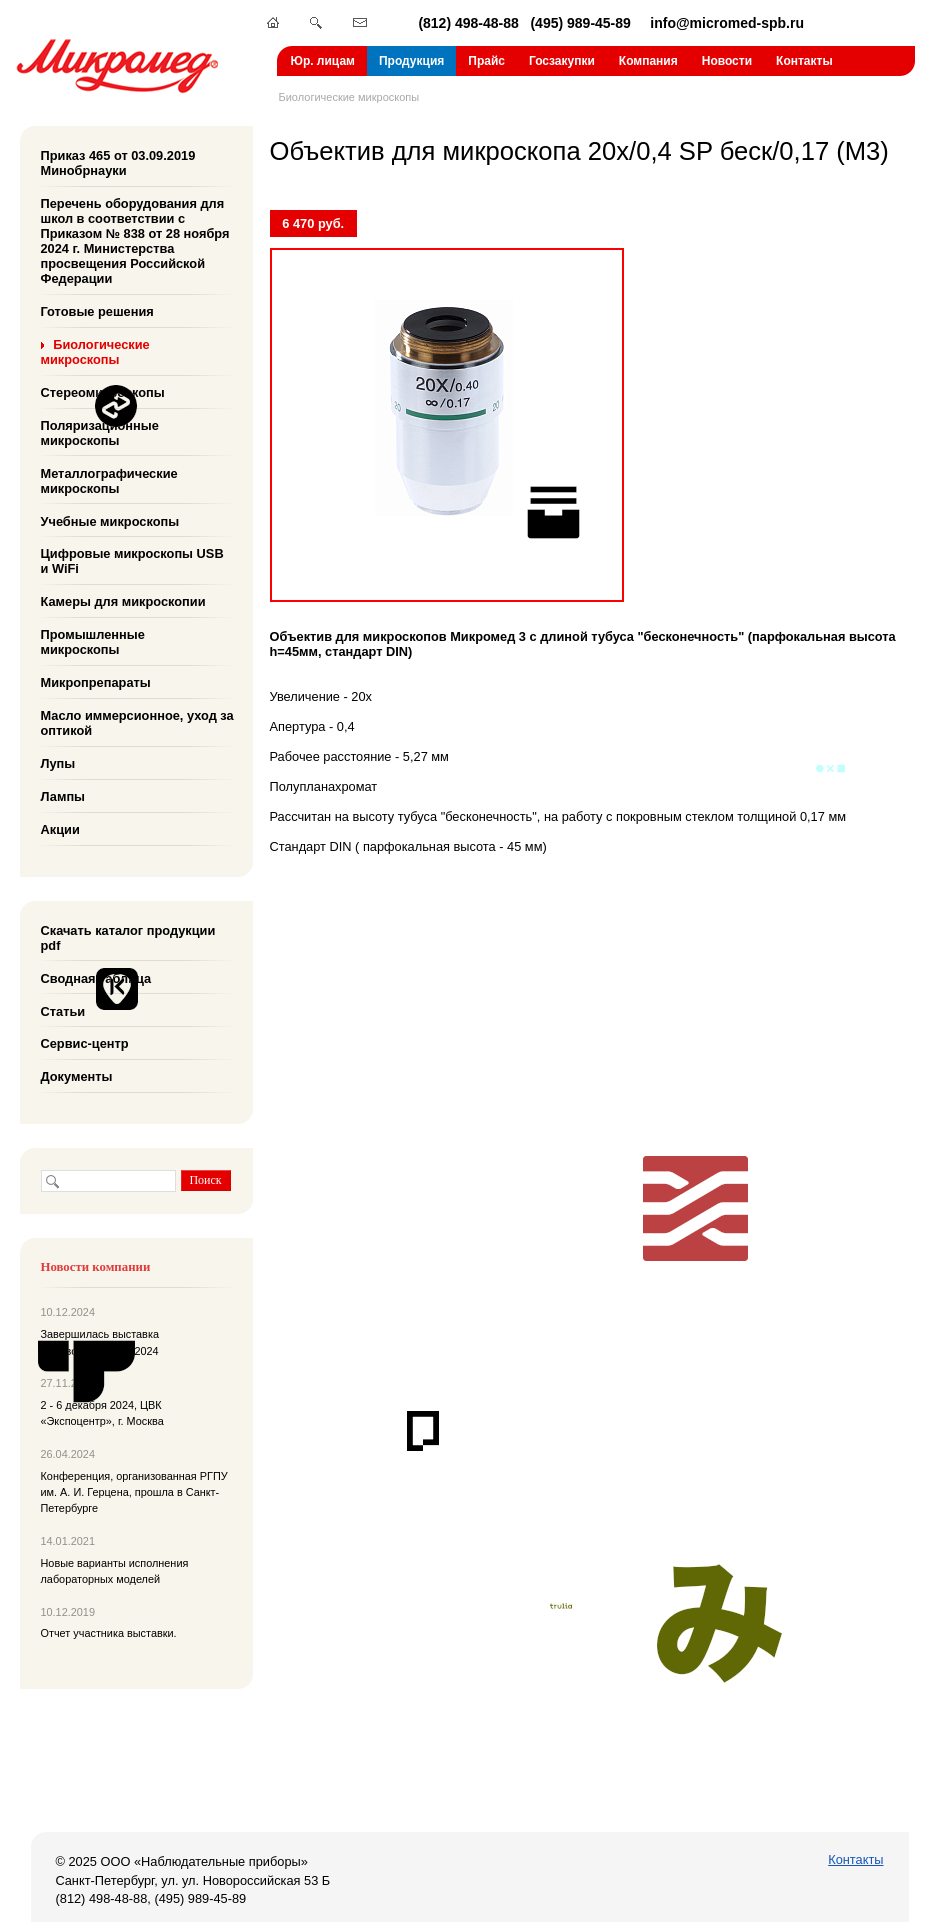 This screenshot has height=1922, width=939. I want to click on visit top.gg website, so click(86, 1371).